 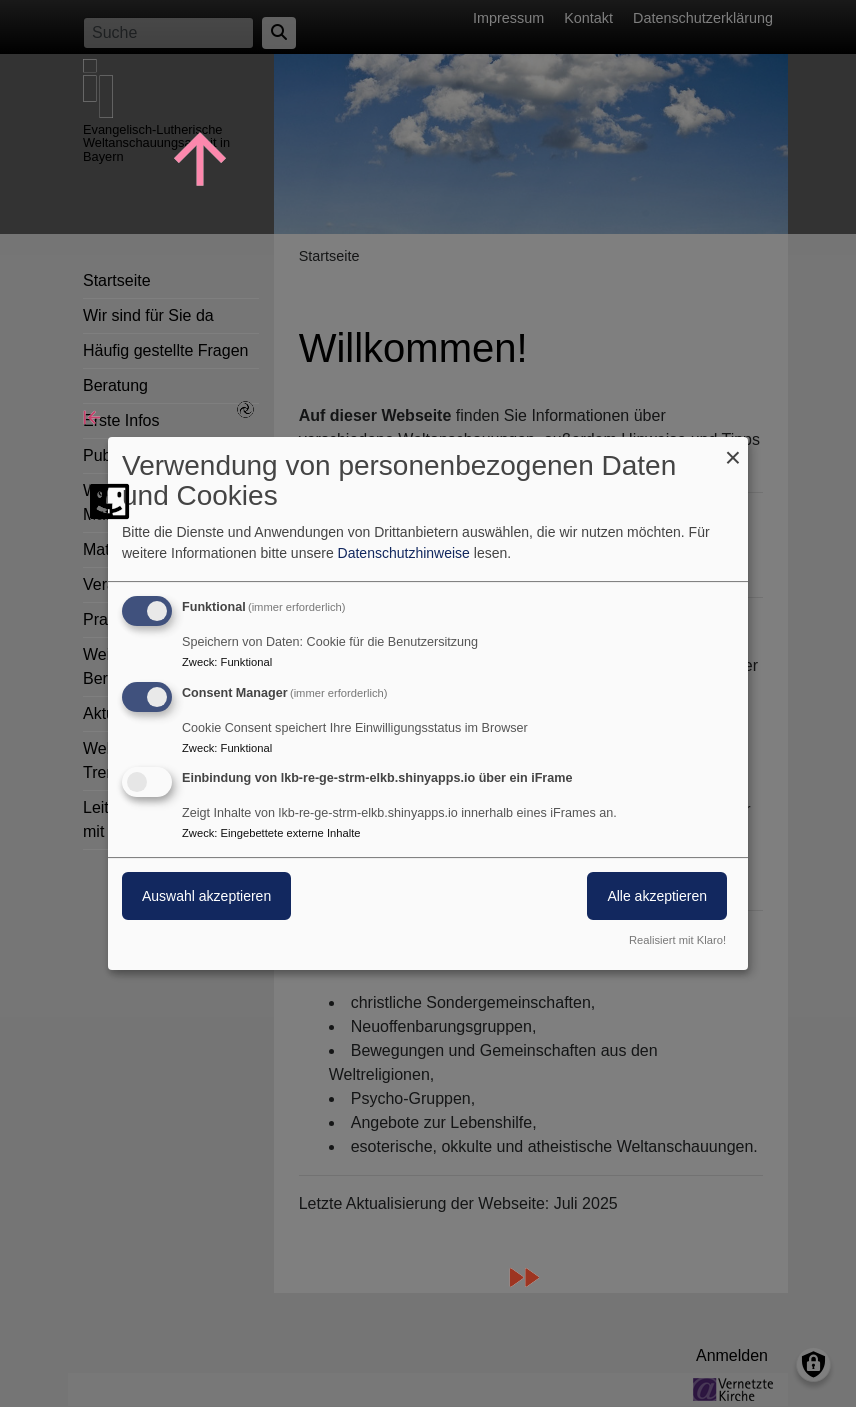 I want to click on fast forward media playback, so click(x=523, y=1277).